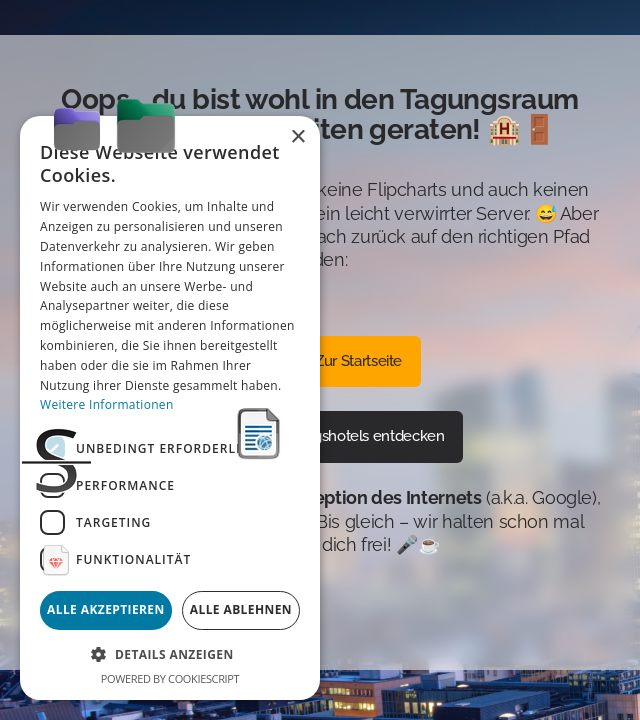  What do you see at coordinates (77, 129) in the screenshot?
I see `drop files here to add to folder` at bounding box center [77, 129].